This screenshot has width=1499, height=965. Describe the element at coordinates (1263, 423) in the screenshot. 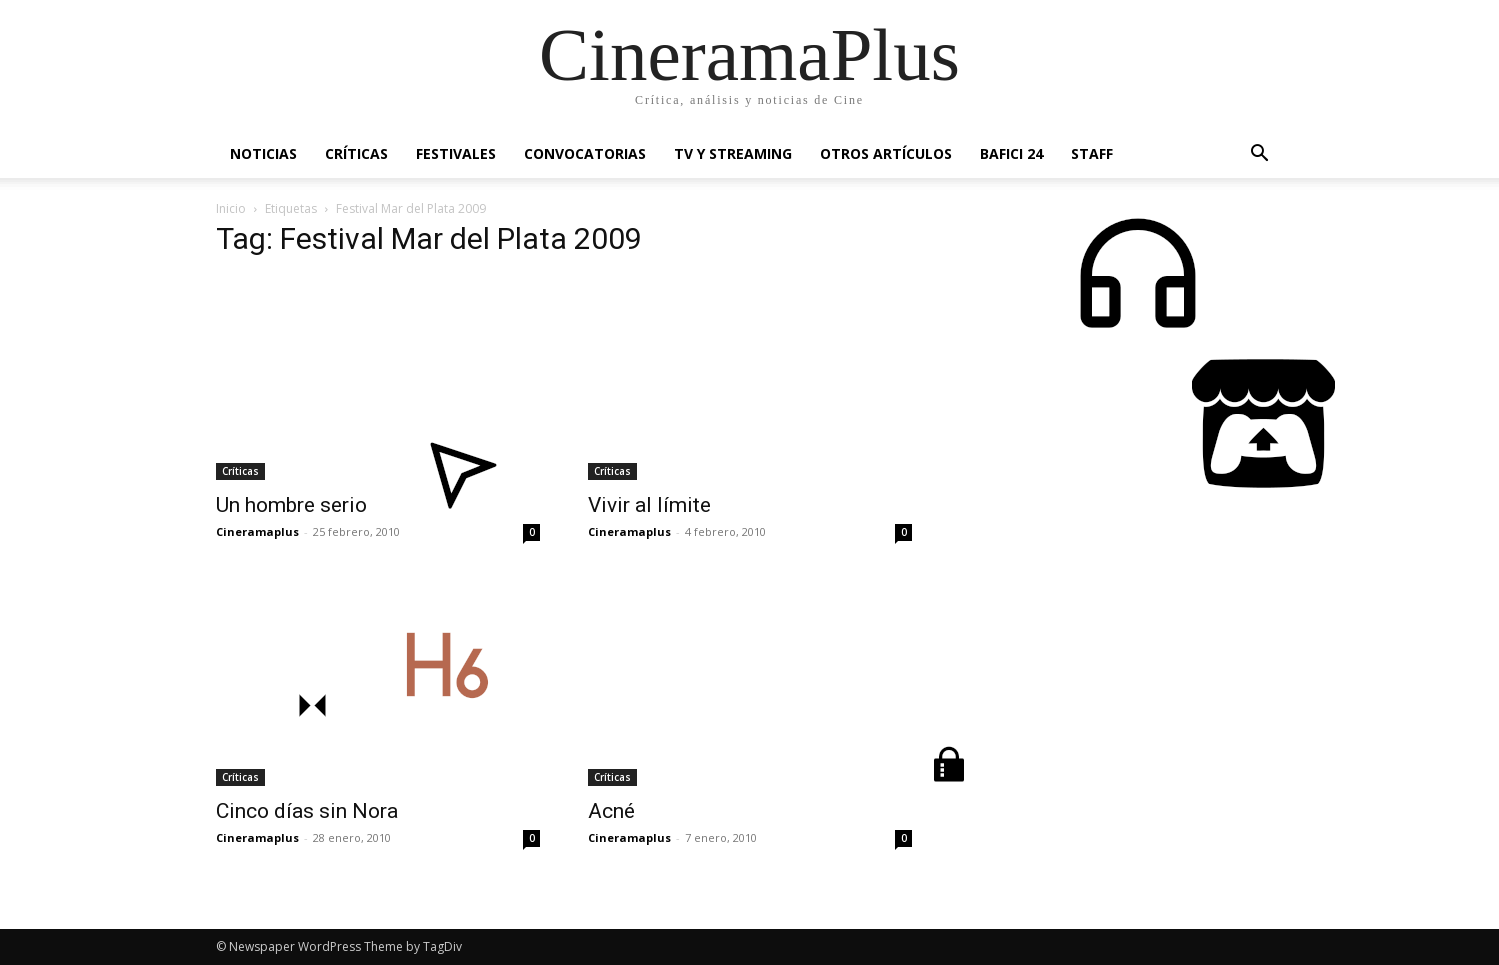

I see `visit itch.io indie game marketplace` at that location.